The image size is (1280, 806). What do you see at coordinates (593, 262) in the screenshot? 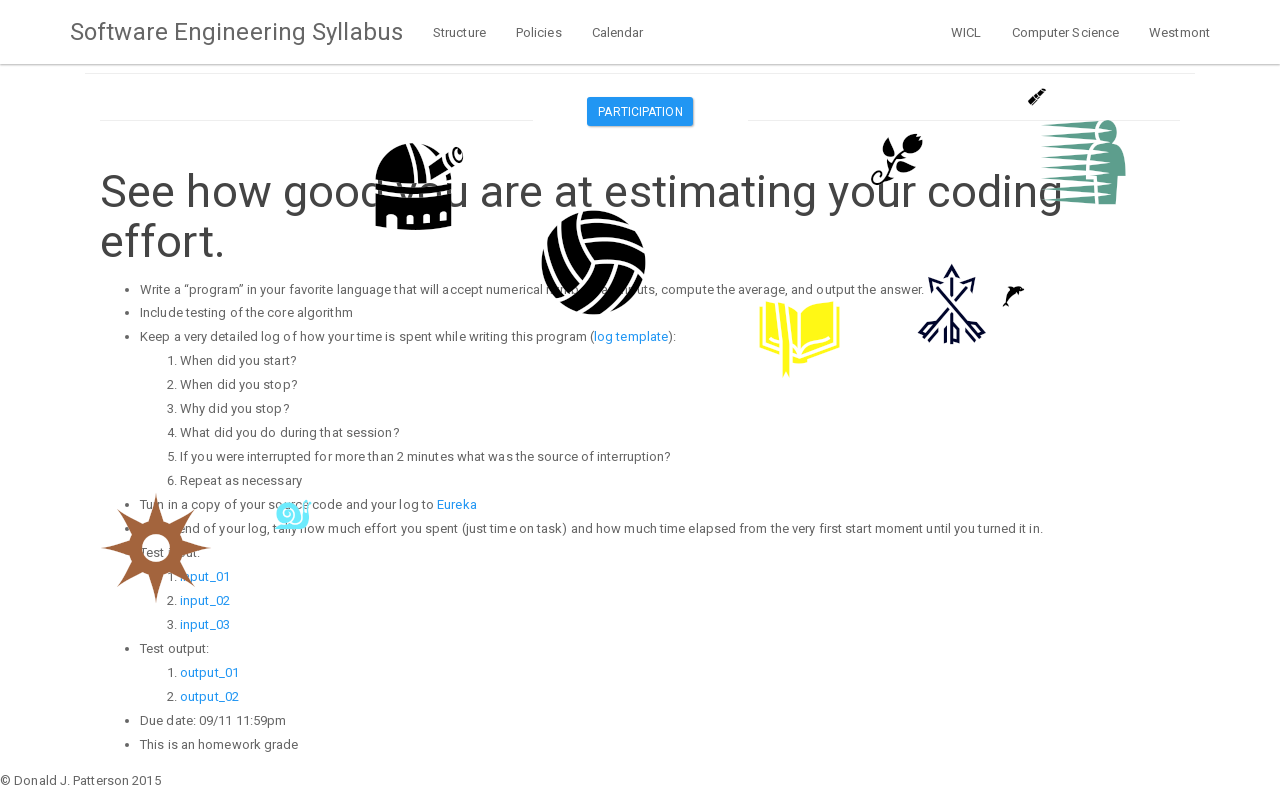
I see `access volleyball or beach sports content` at bounding box center [593, 262].